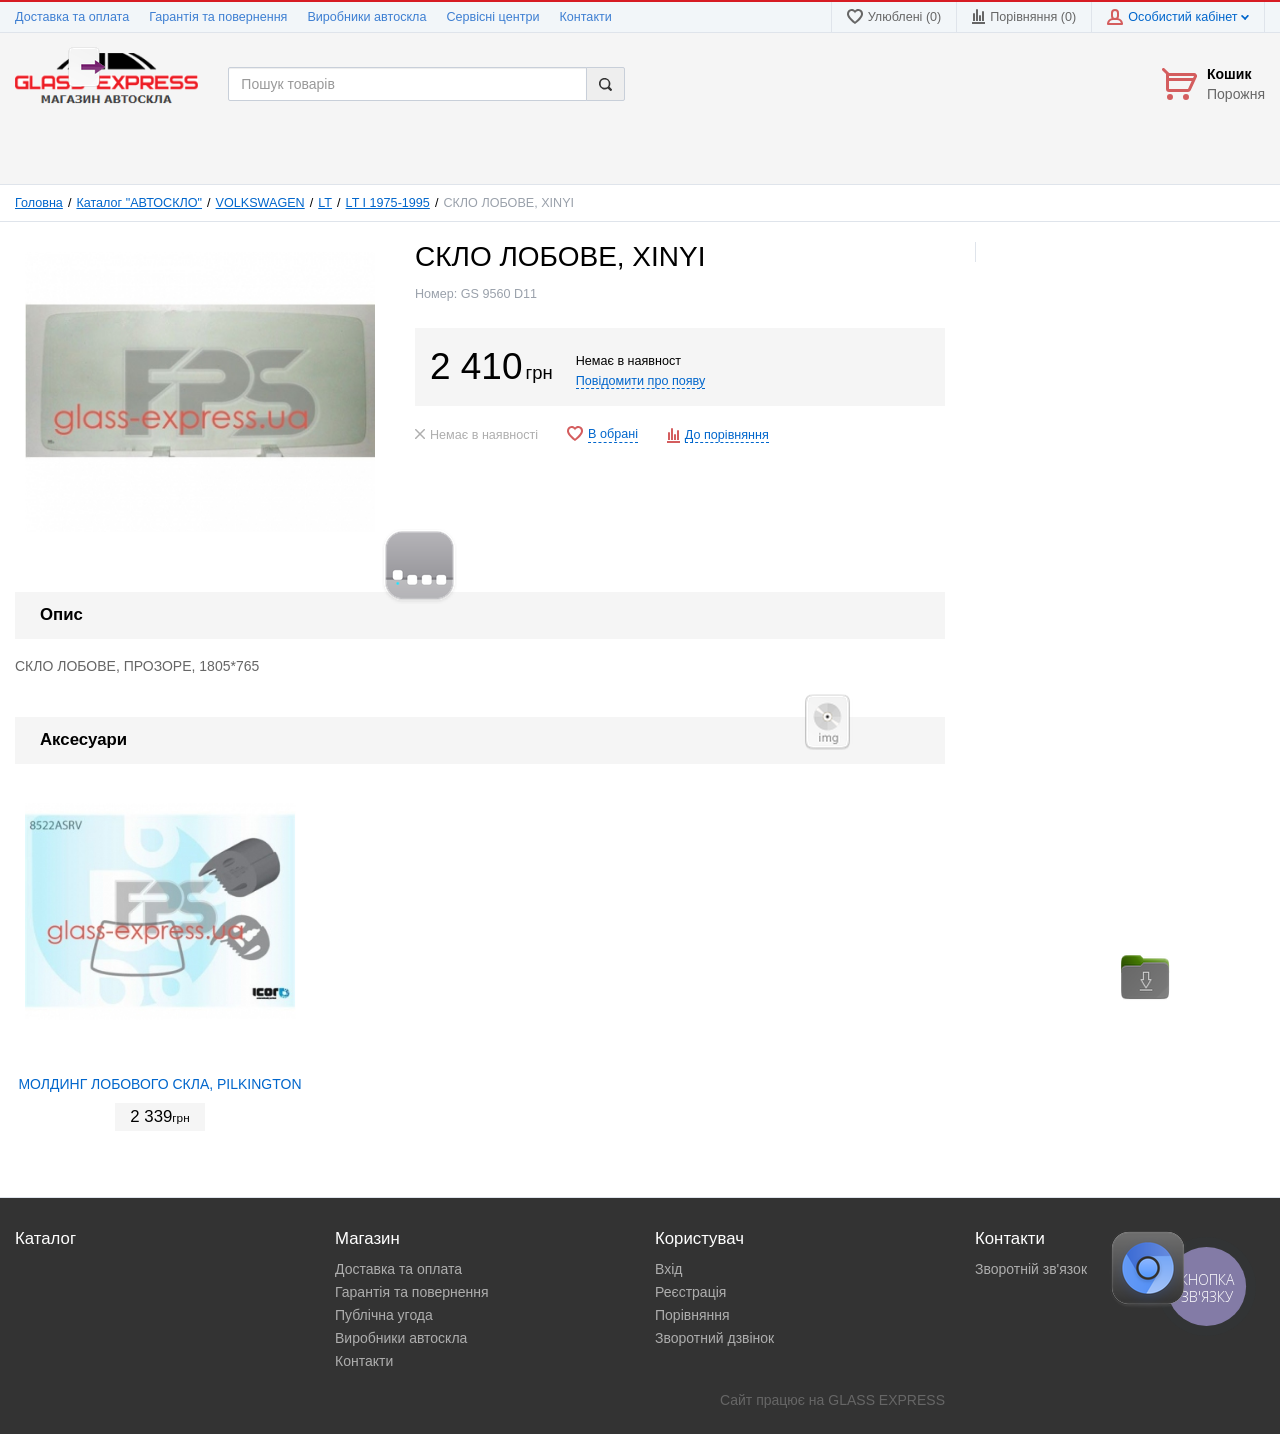  Describe the element at coordinates (419, 566) in the screenshot. I see `manage cinnamon desktop applets` at that location.